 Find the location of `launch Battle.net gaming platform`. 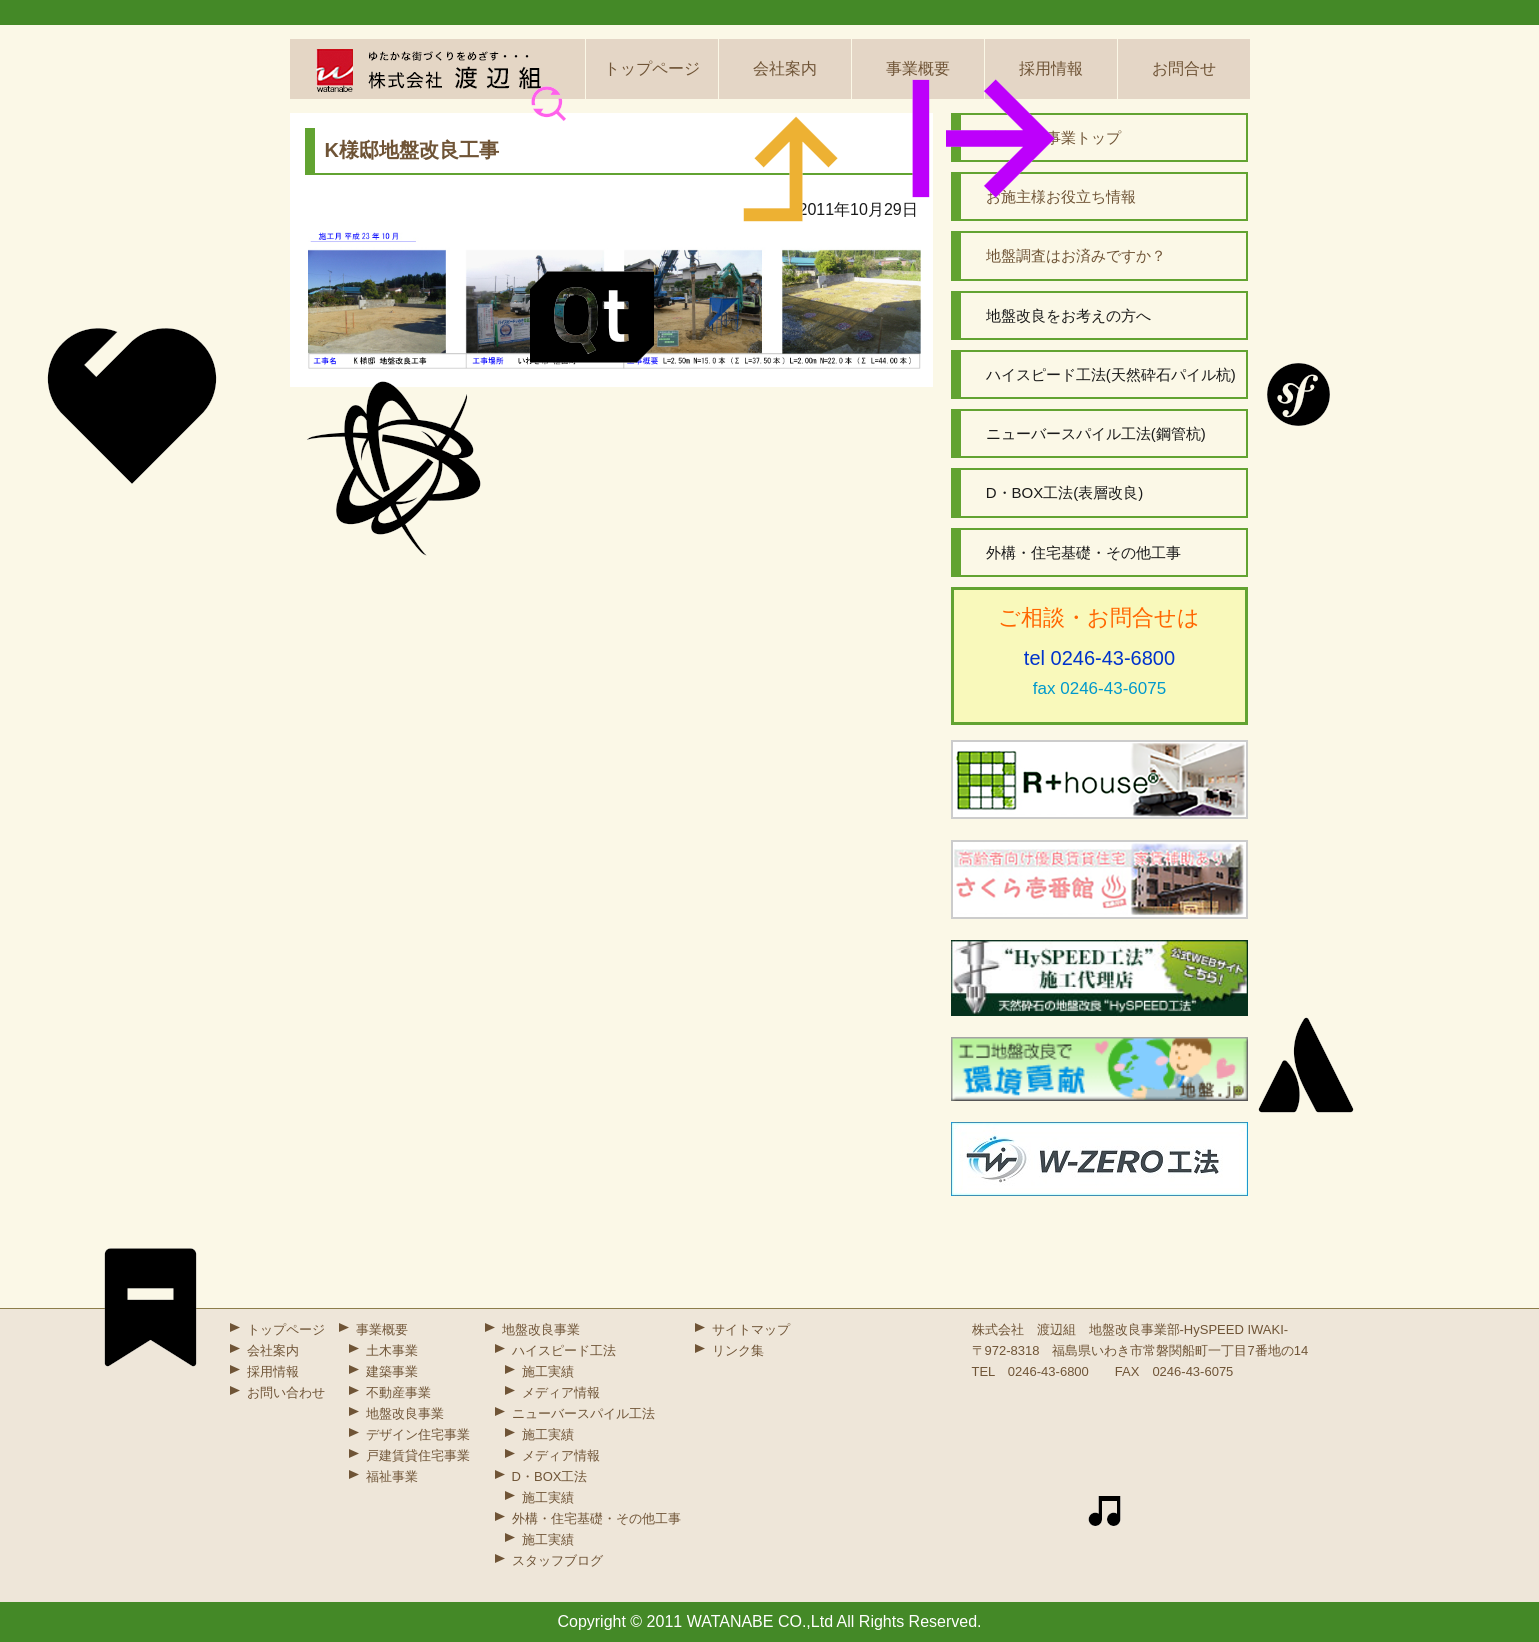

launch Battle.net gaming platform is located at coordinates (393, 468).